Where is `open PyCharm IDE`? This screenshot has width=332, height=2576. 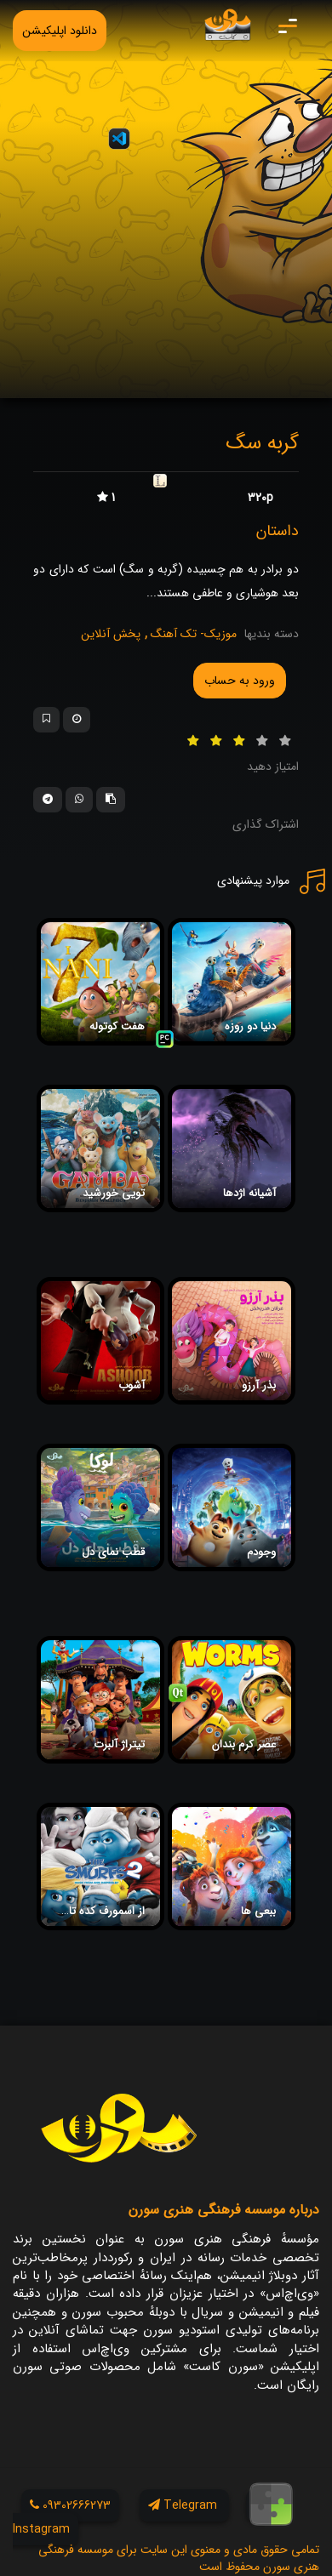 open PyCharm IDE is located at coordinates (164, 1039).